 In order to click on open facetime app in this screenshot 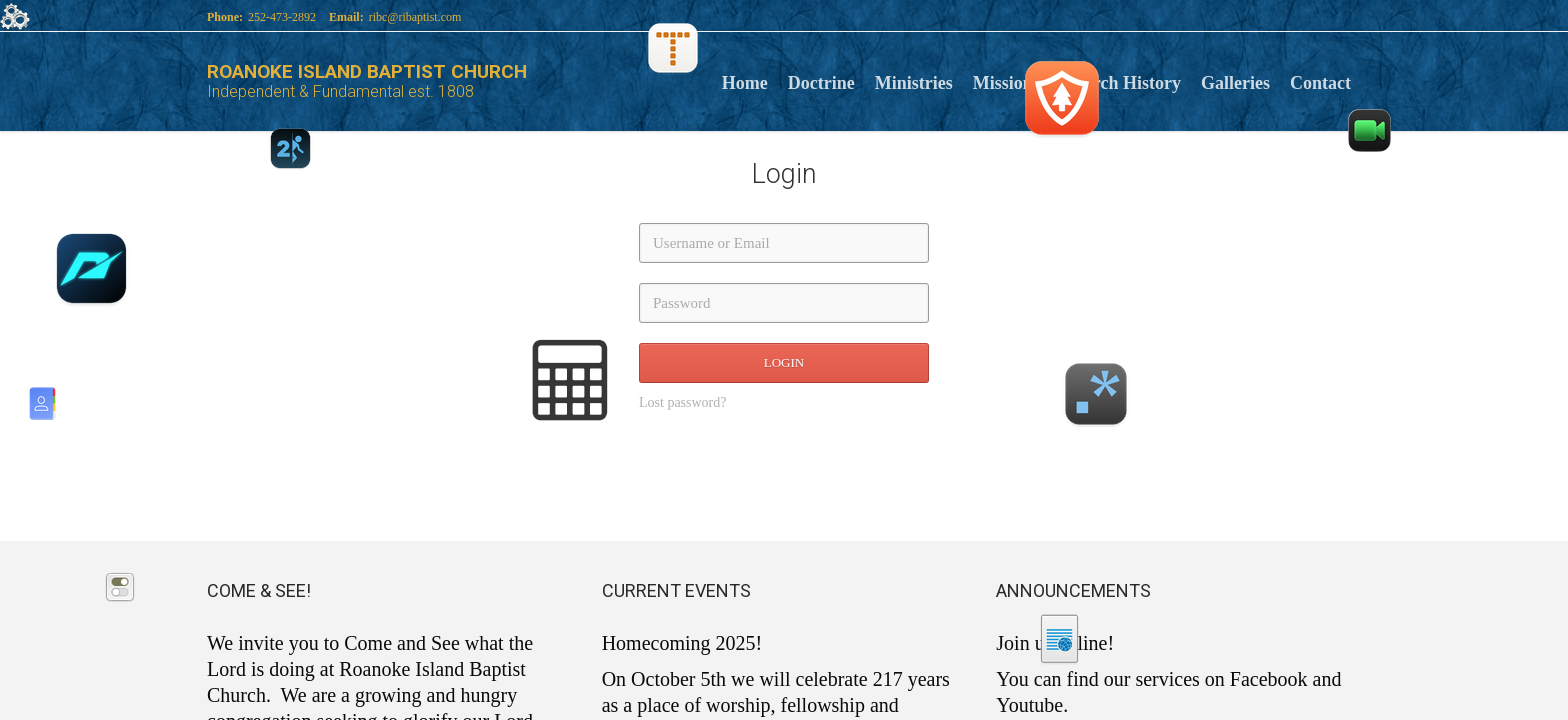, I will do `click(1369, 130)`.